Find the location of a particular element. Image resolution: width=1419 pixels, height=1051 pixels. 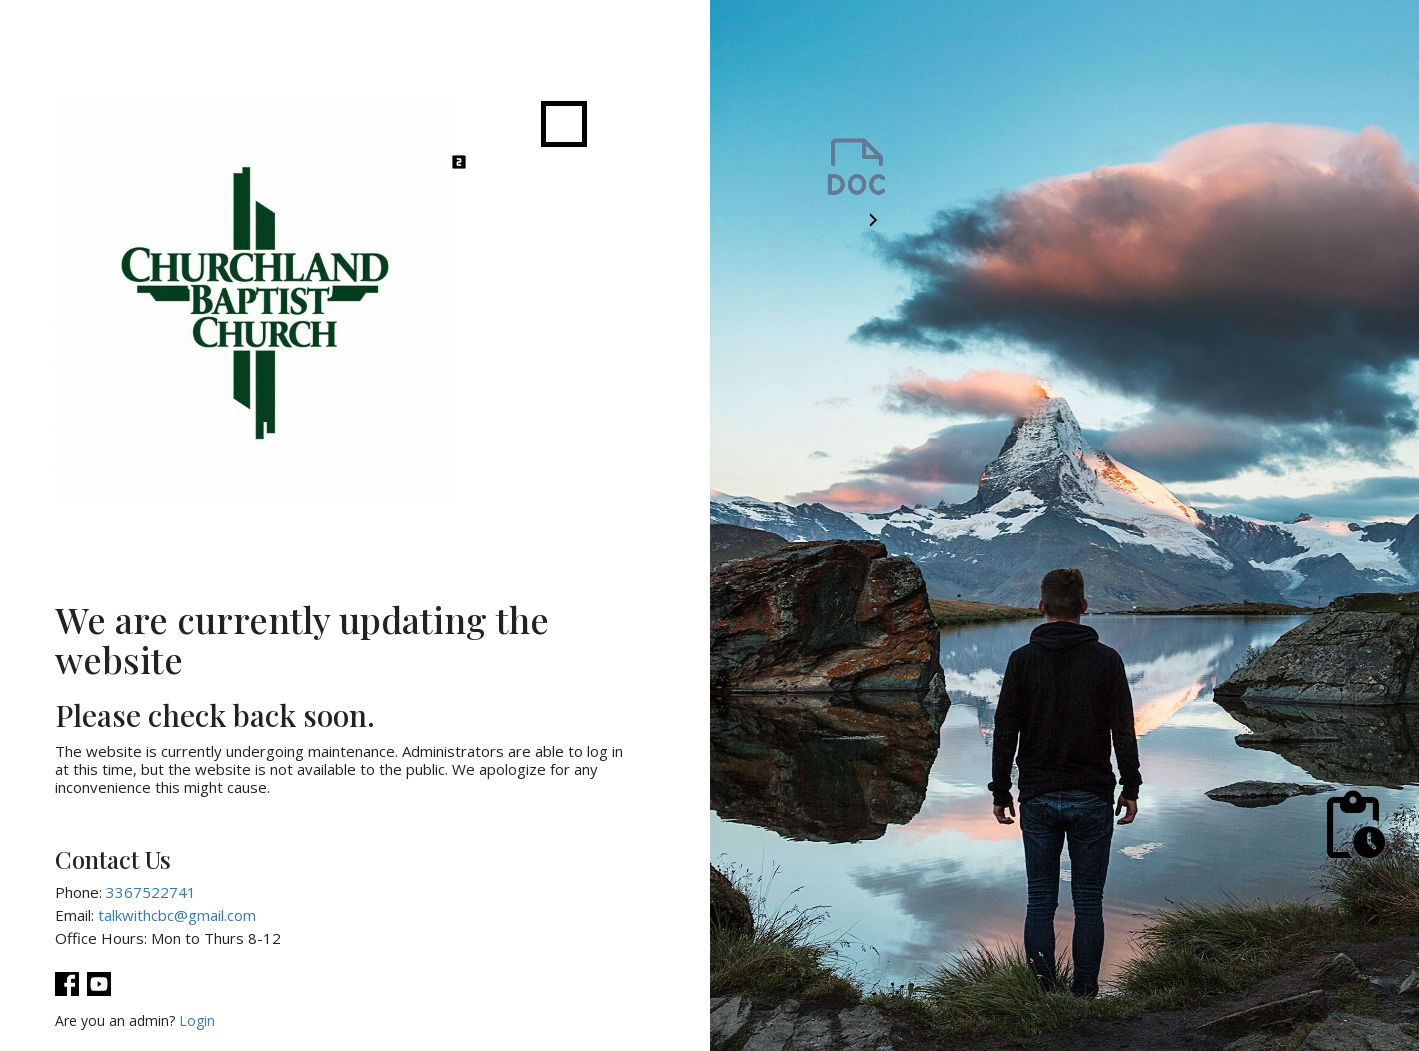

open a document file is located at coordinates (857, 169).